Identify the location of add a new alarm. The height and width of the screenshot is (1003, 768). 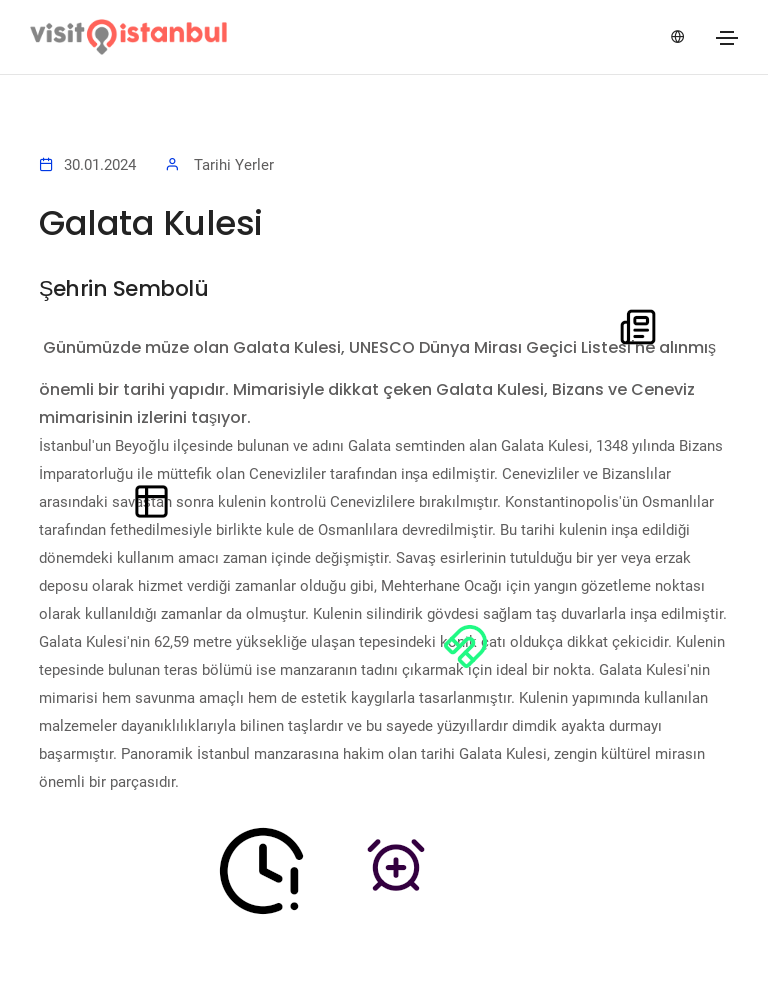
(396, 865).